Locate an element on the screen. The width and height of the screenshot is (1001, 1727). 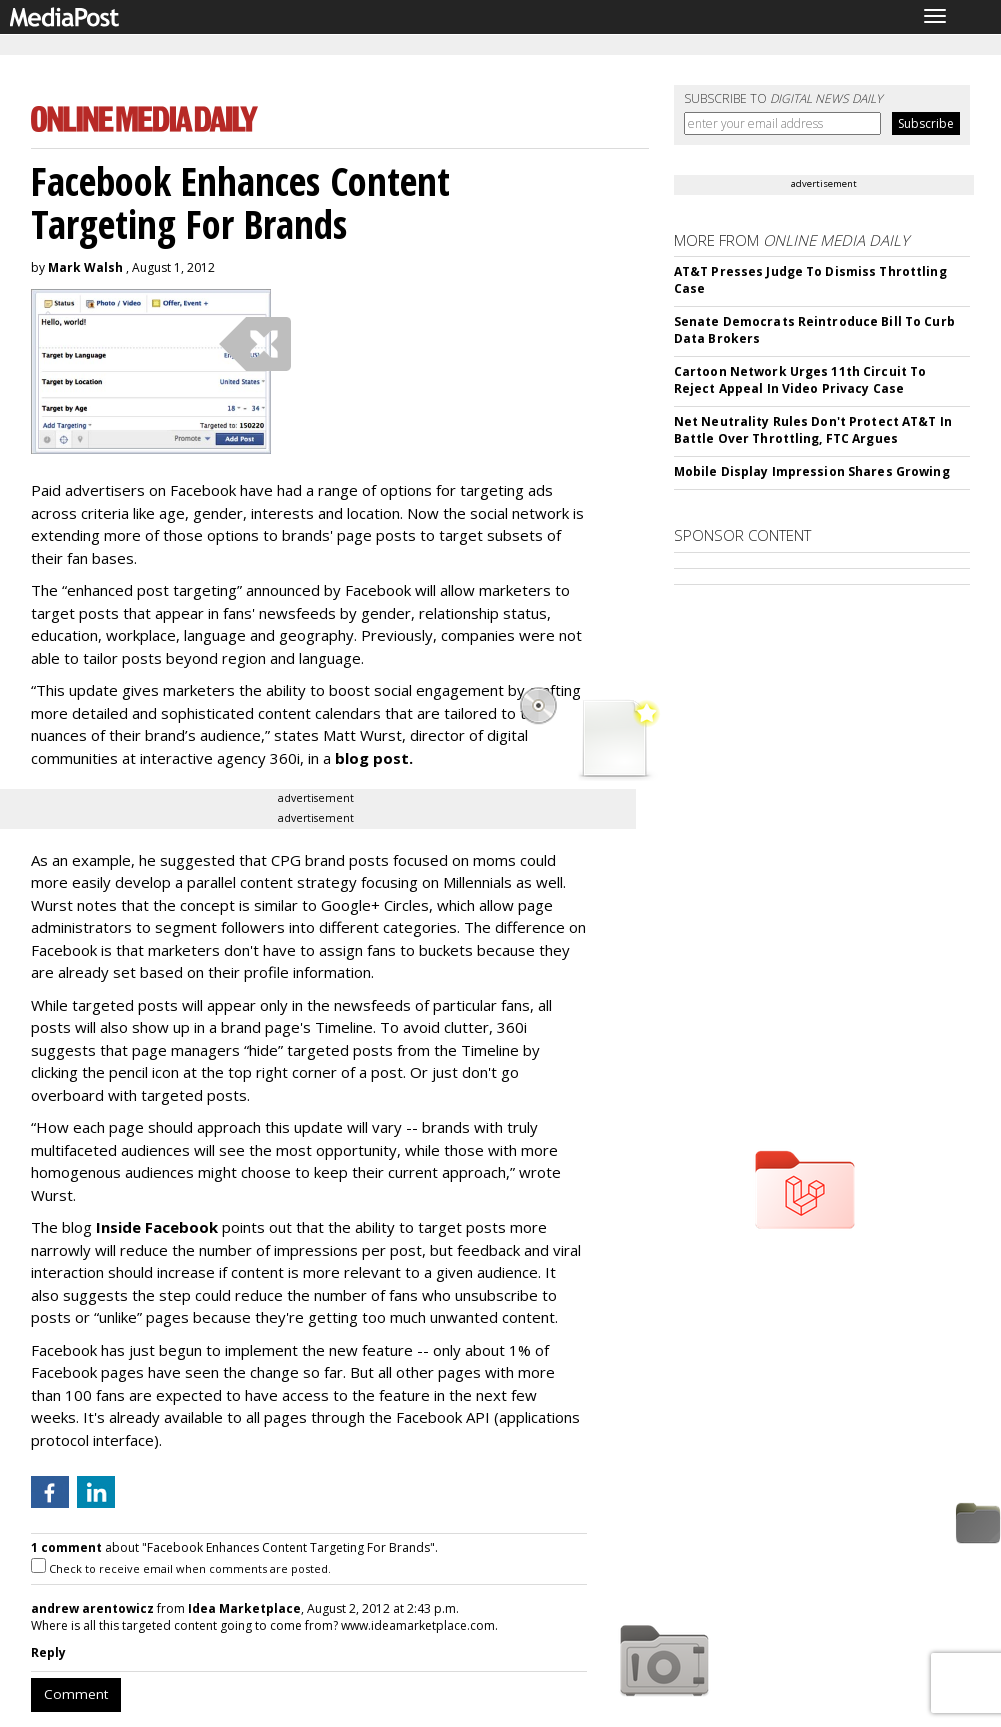
create a new document is located at coordinates (620, 738).